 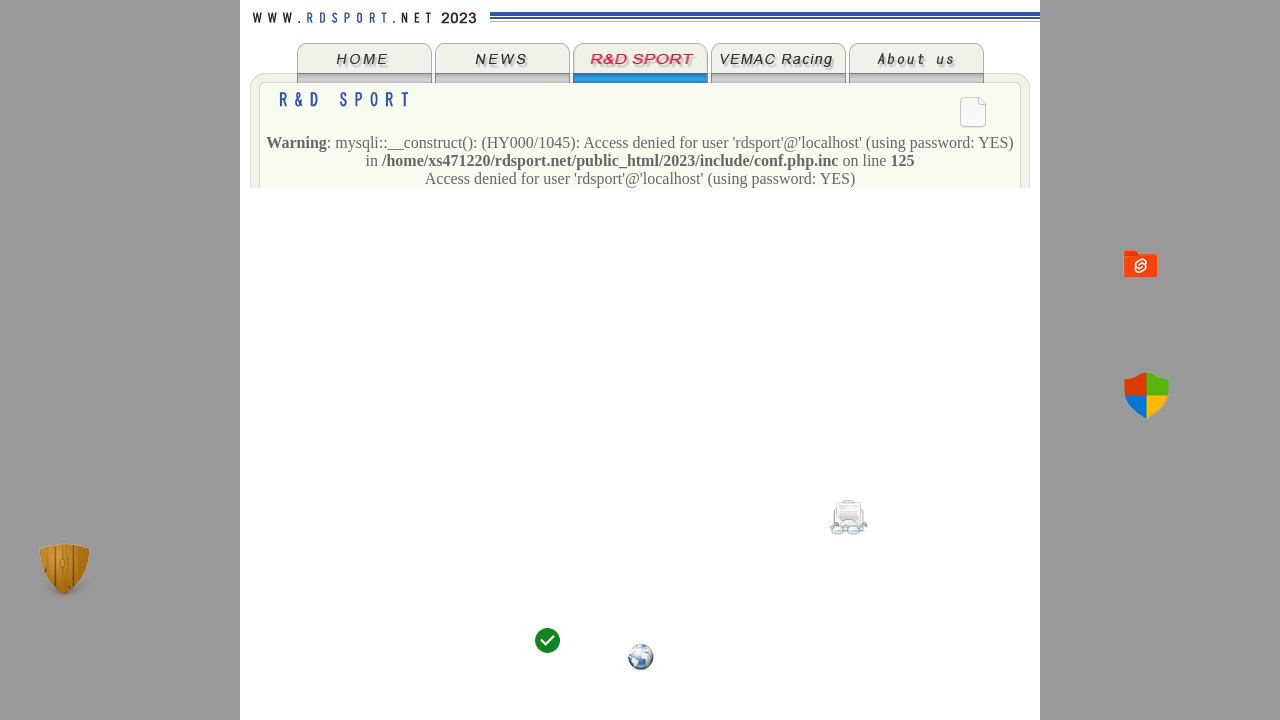 What do you see at coordinates (64, 568) in the screenshot?
I see `indicates low security status for a connection or system` at bounding box center [64, 568].